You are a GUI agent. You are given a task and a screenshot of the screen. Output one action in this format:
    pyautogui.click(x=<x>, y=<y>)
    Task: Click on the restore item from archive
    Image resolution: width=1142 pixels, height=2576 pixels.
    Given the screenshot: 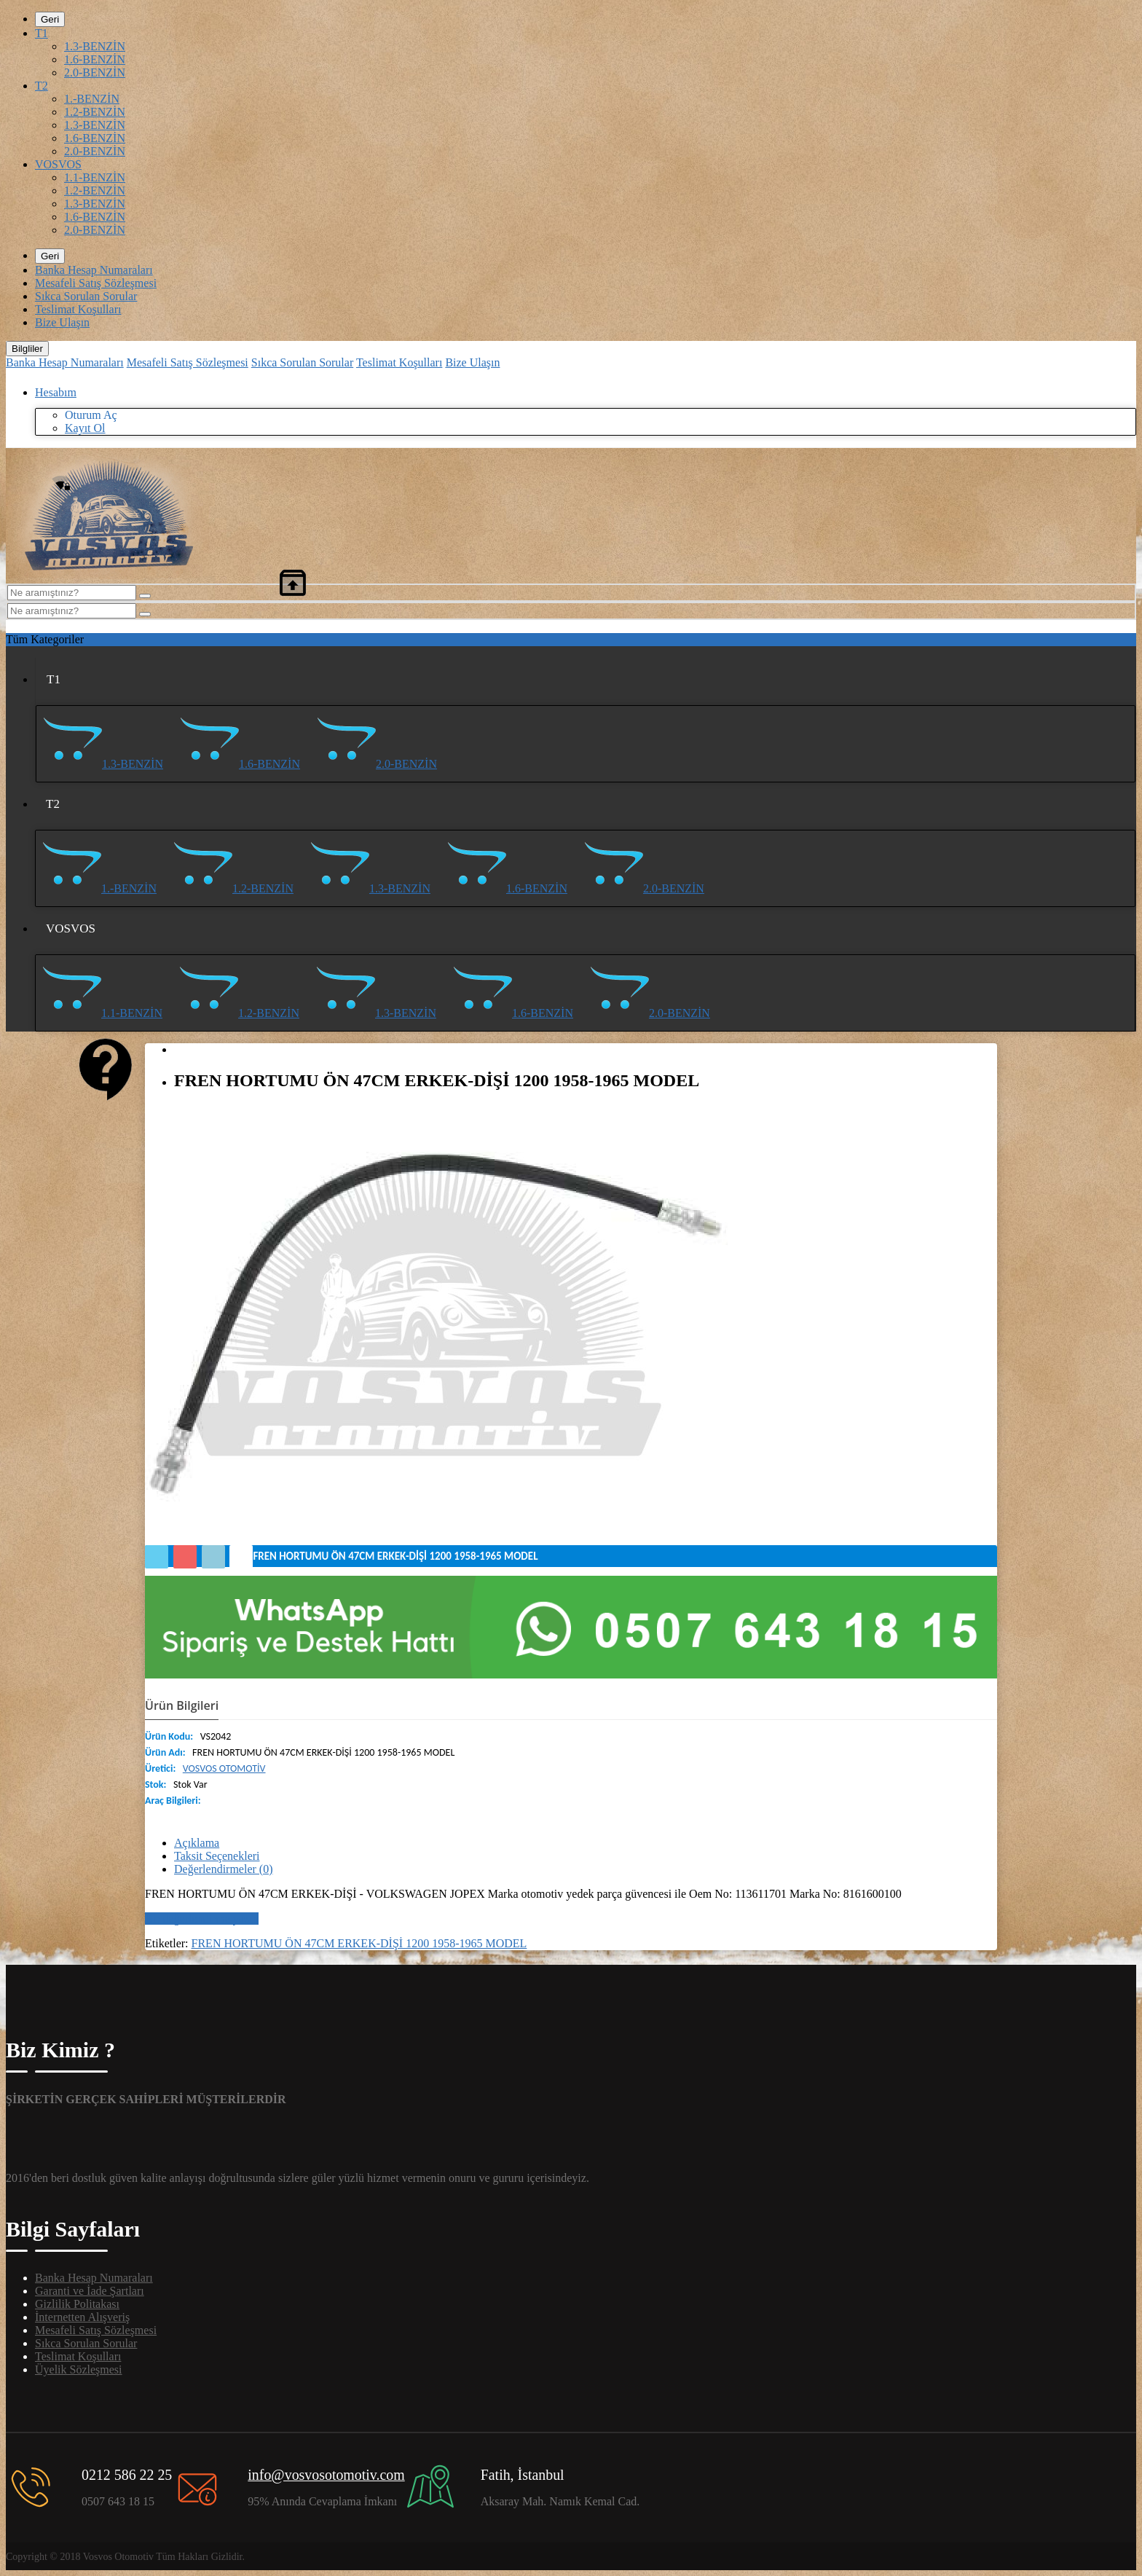 What is the action you would take?
    pyautogui.click(x=293, y=583)
    